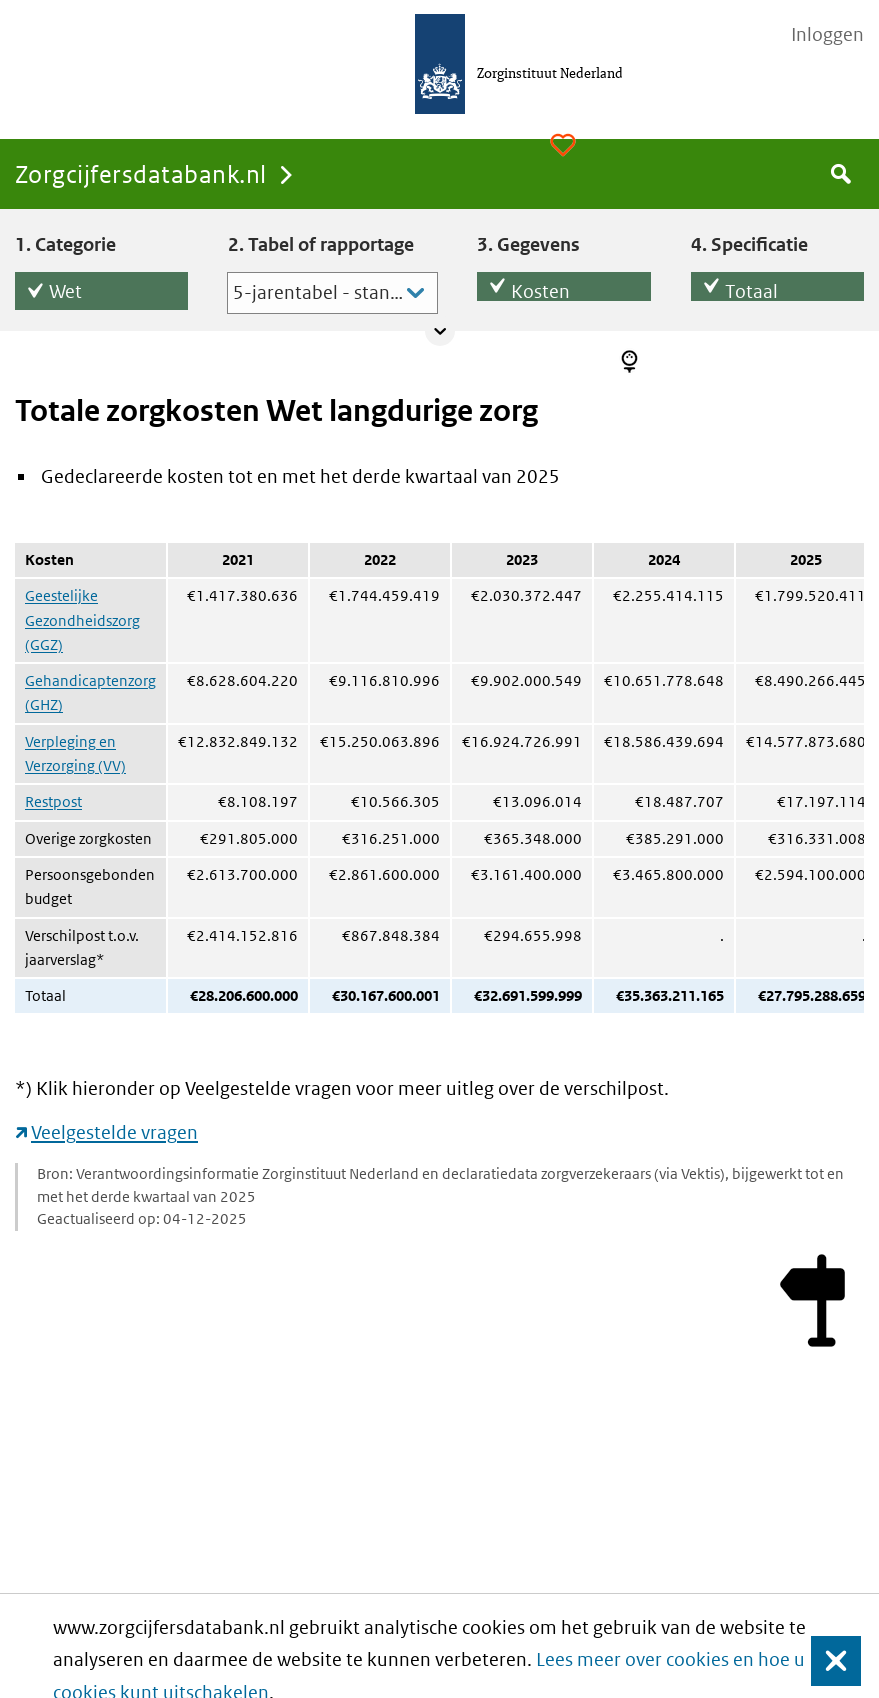 This screenshot has width=879, height=1698. I want to click on access golf scores or tracking, so click(629, 361).